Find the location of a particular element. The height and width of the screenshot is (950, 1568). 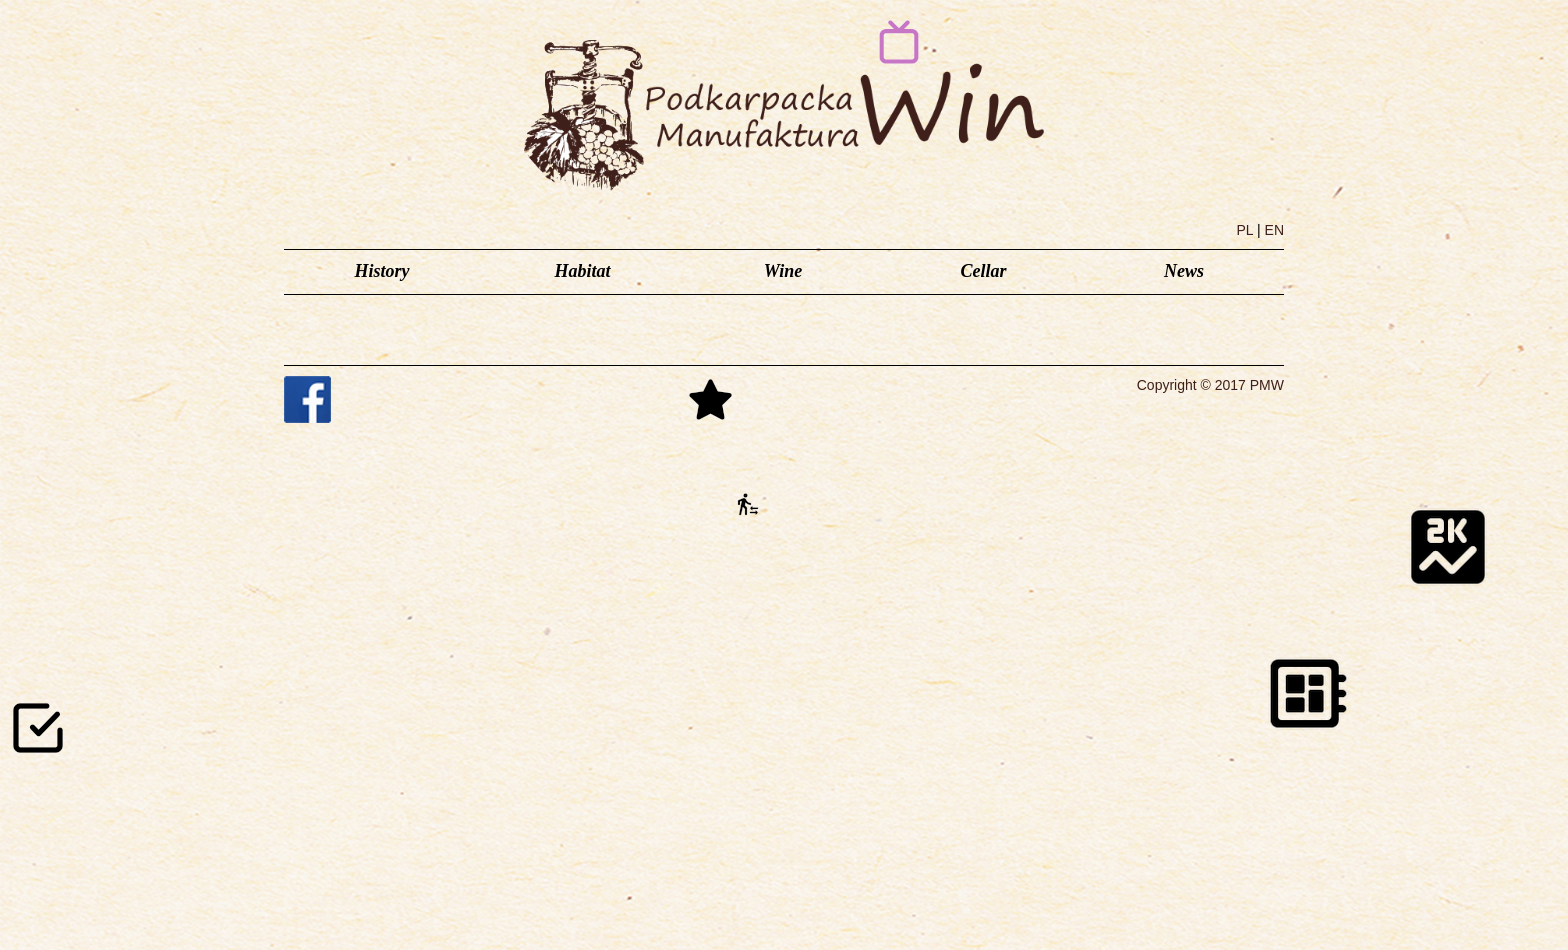

add item to favorites is located at coordinates (710, 400).